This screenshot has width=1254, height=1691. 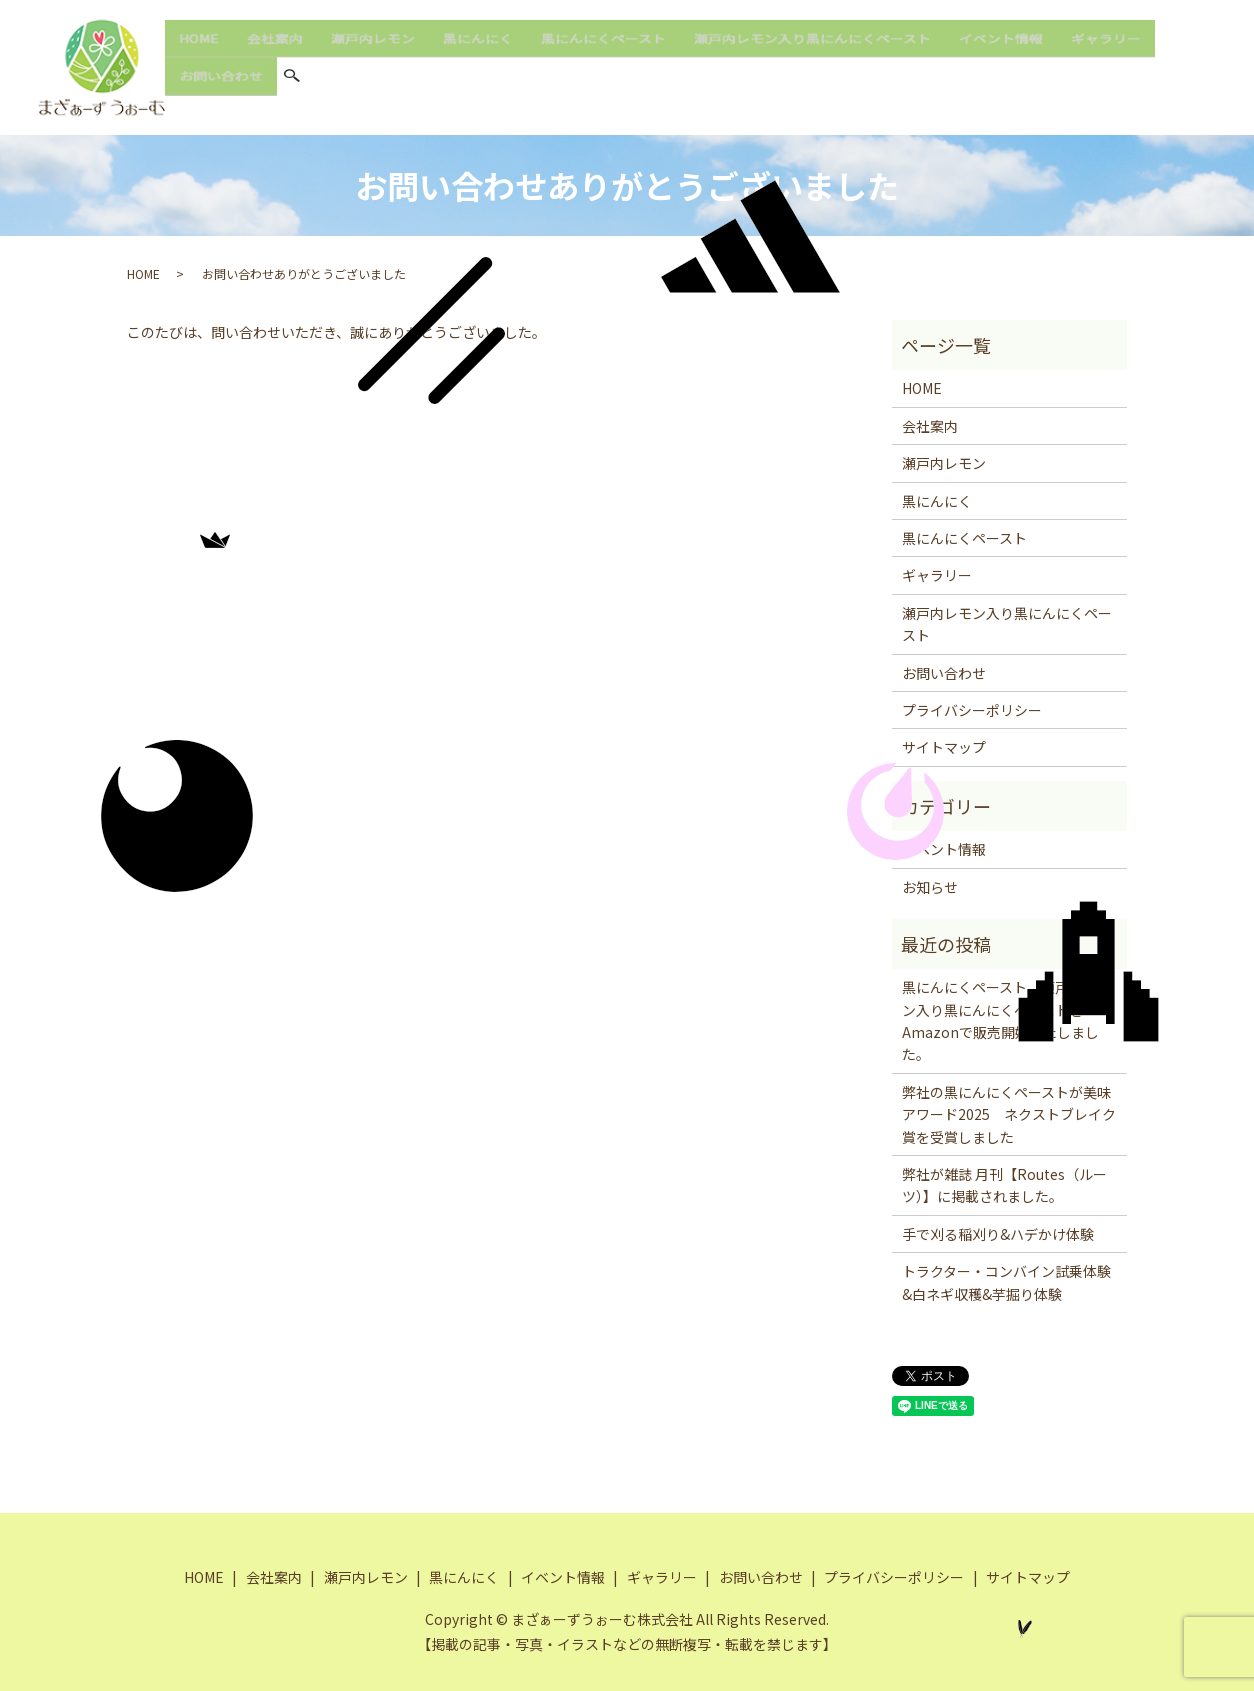 I want to click on open streamlit application, so click(x=215, y=540).